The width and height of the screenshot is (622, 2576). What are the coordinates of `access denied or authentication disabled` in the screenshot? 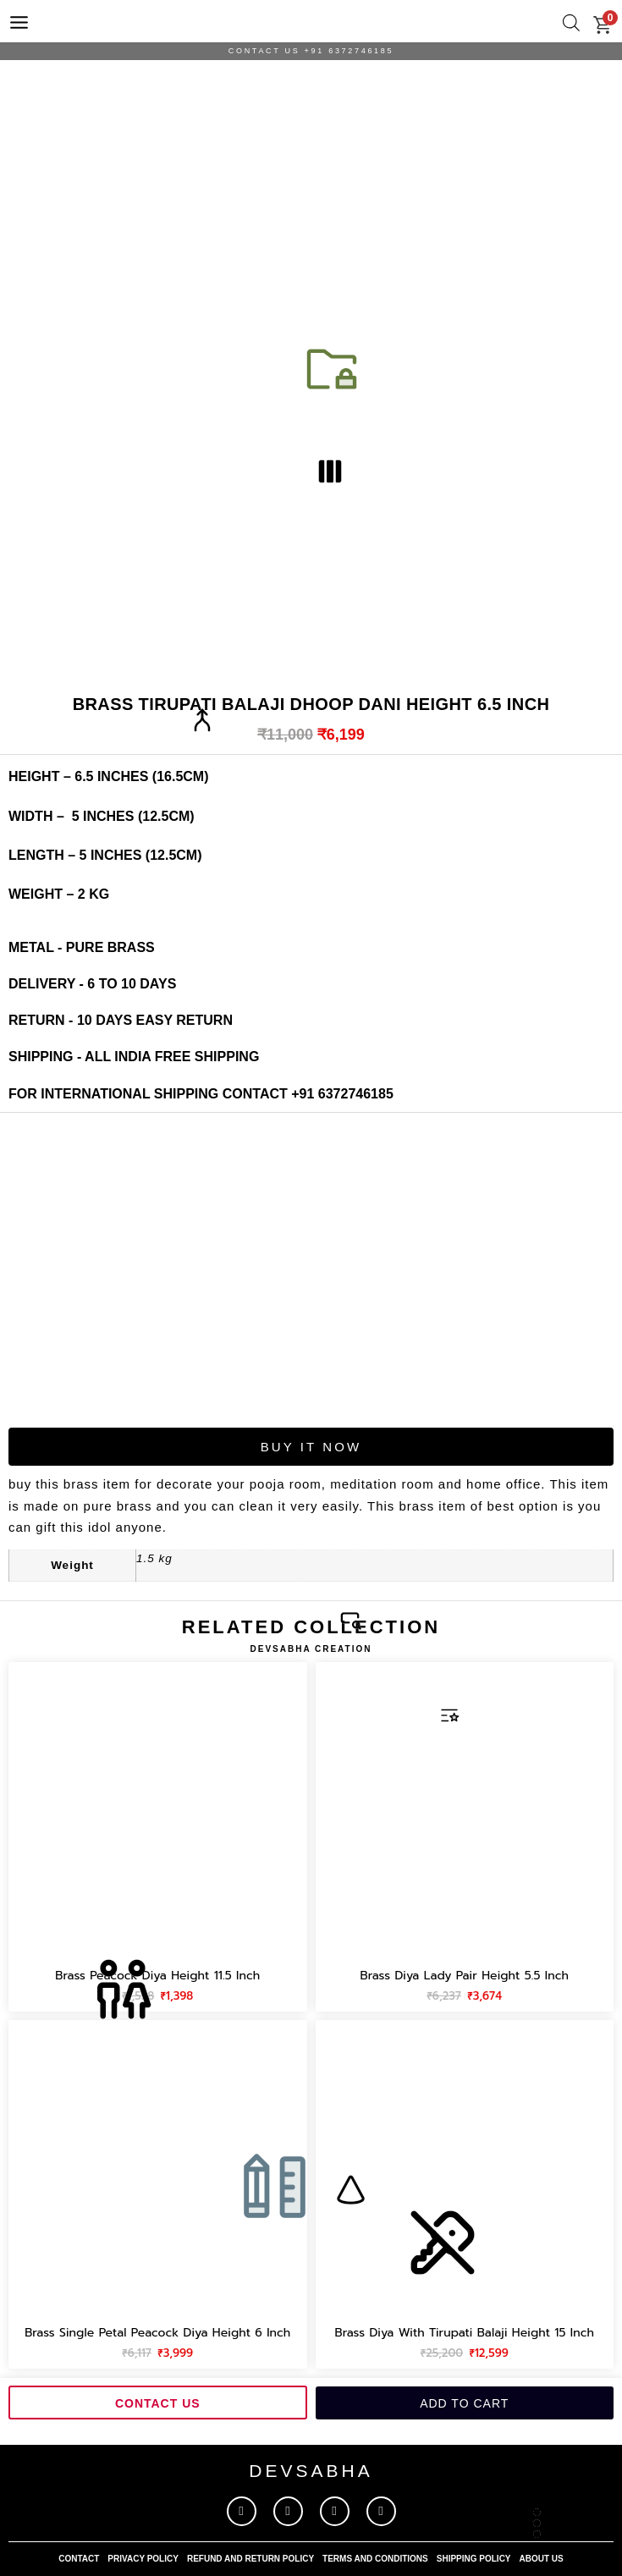 It's located at (443, 2243).